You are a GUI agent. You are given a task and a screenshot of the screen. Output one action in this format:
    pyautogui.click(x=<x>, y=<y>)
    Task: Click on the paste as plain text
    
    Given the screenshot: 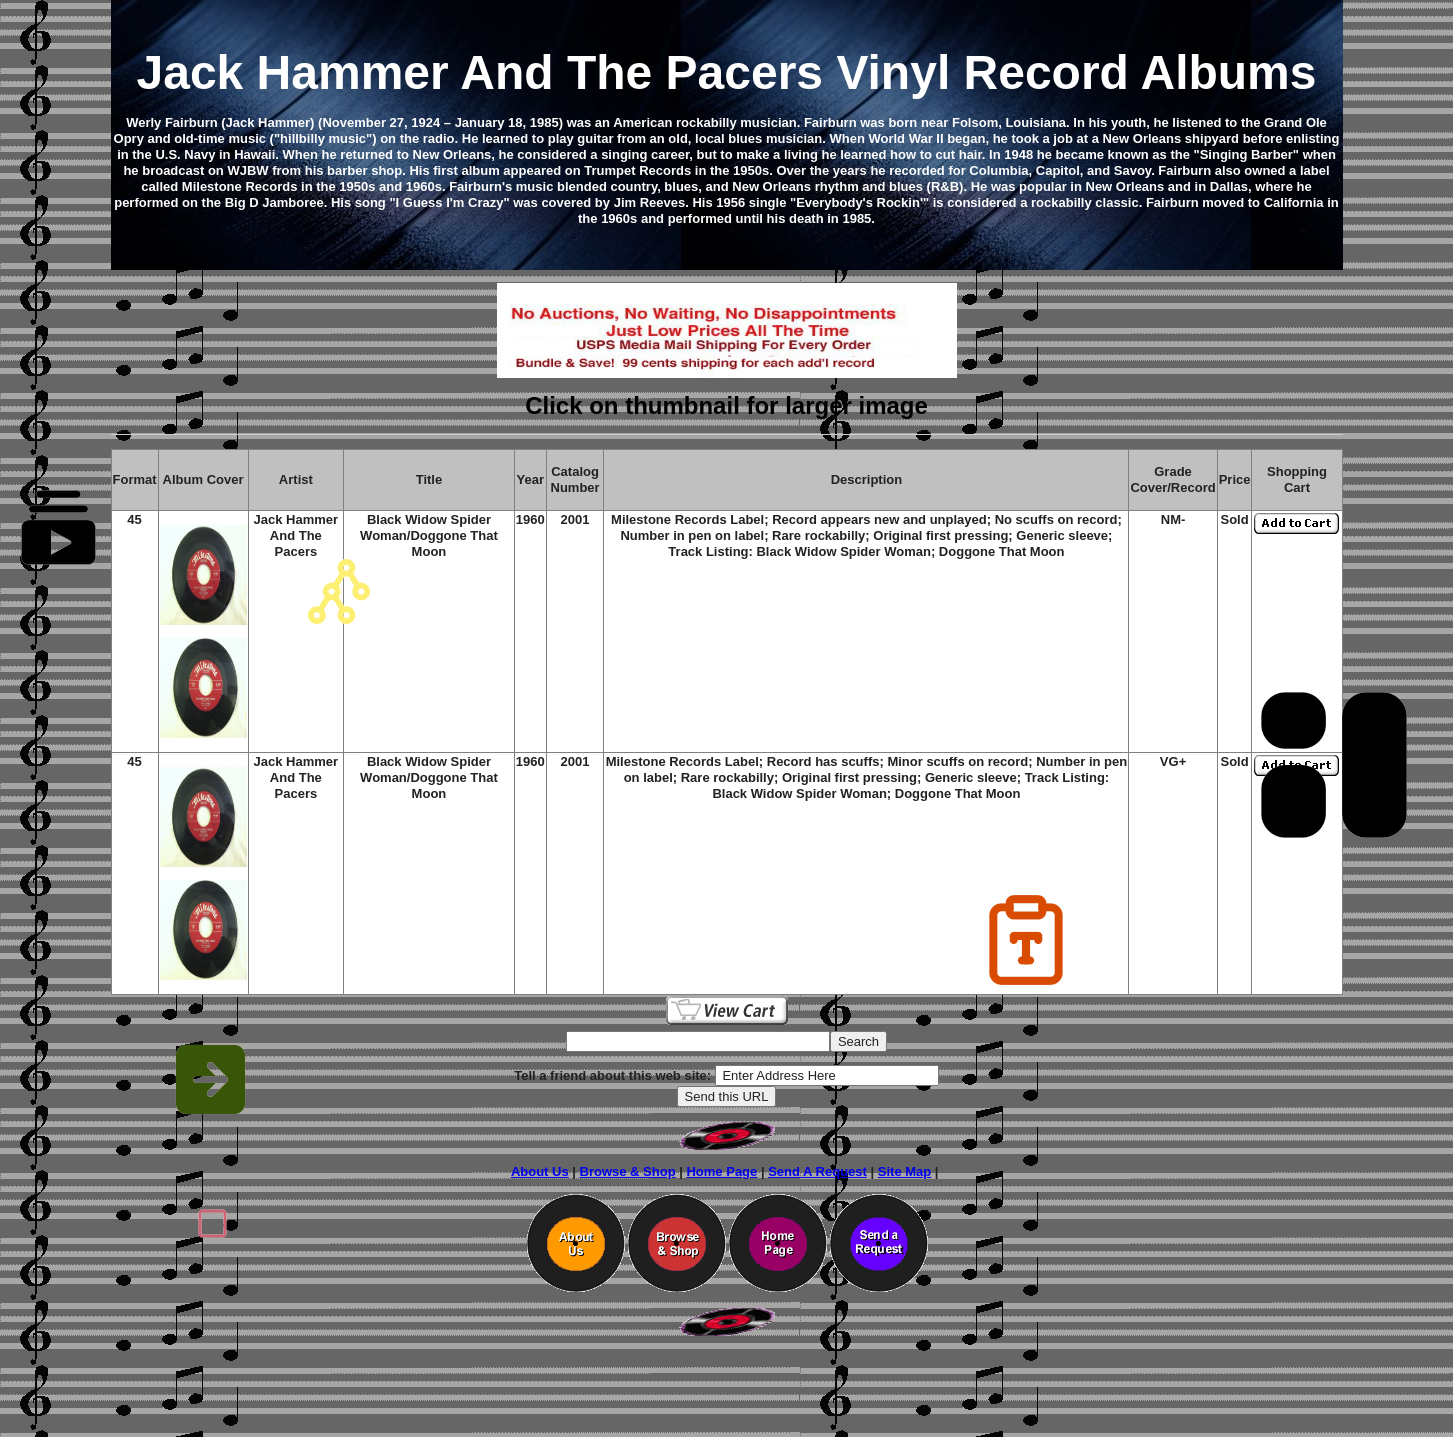 What is the action you would take?
    pyautogui.click(x=1026, y=940)
    